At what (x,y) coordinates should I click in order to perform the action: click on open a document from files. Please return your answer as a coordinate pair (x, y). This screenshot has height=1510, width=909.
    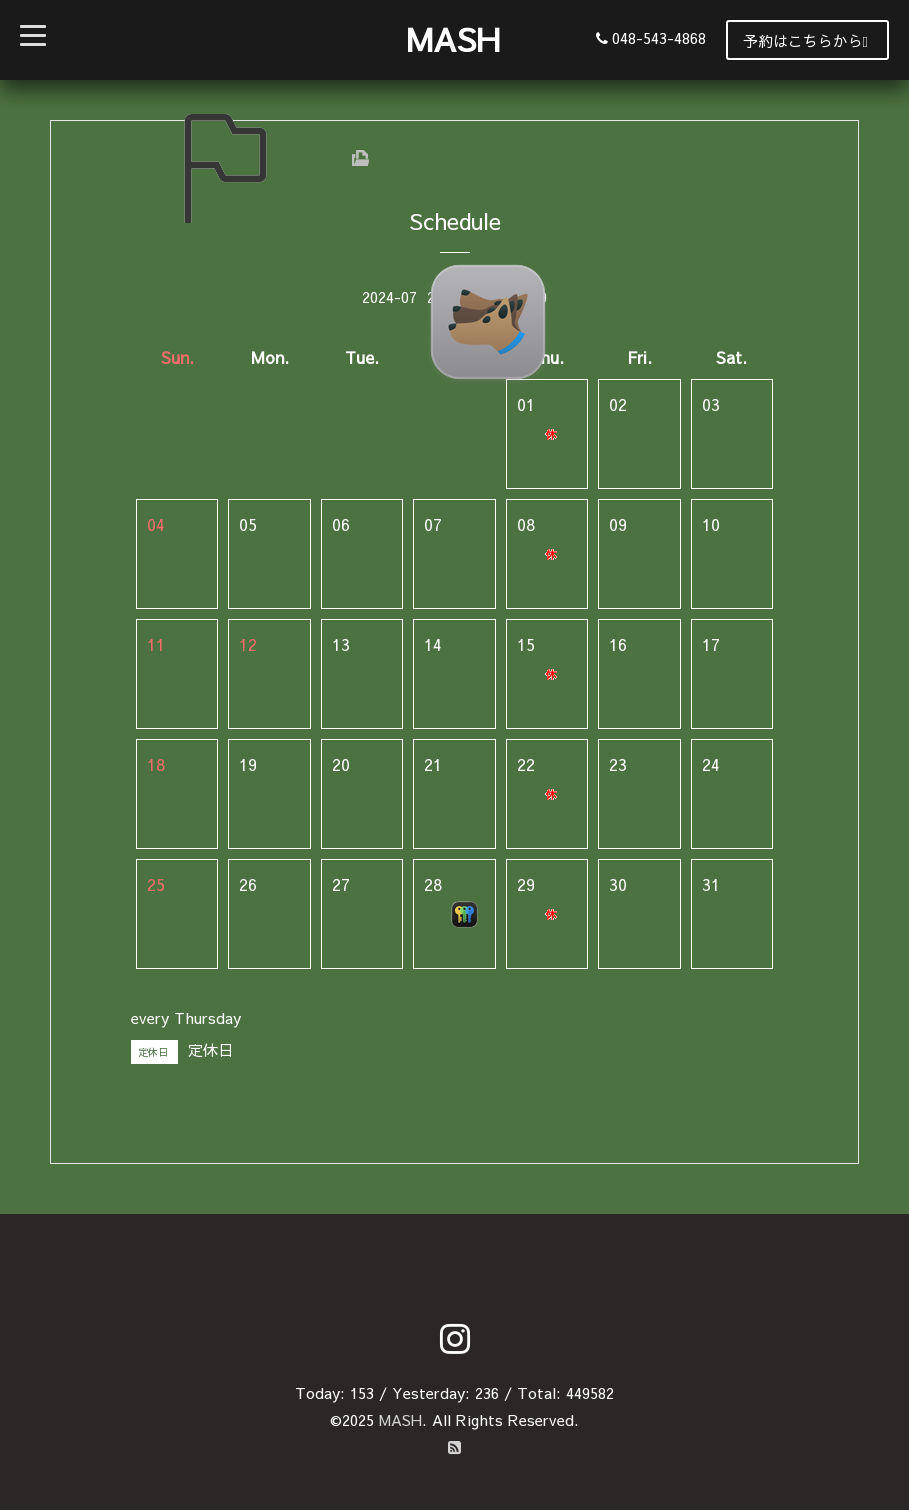
    Looking at the image, I should click on (360, 157).